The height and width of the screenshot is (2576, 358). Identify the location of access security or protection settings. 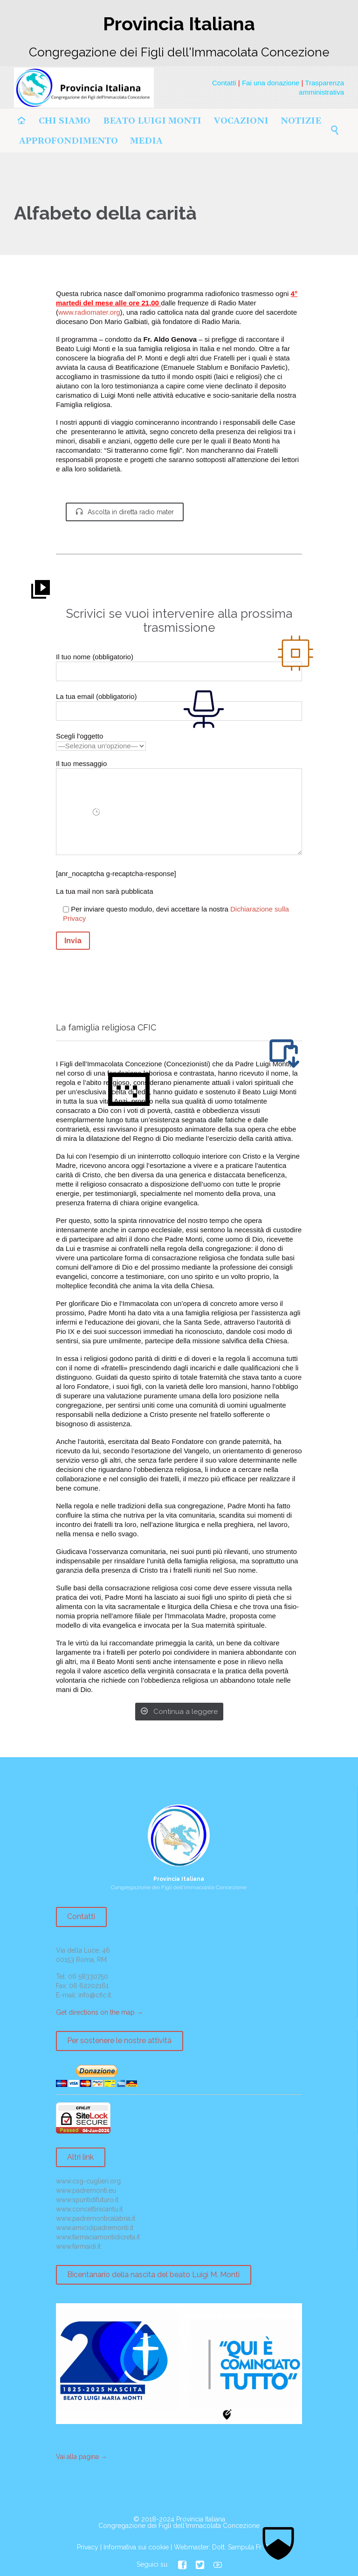
(278, 2541).